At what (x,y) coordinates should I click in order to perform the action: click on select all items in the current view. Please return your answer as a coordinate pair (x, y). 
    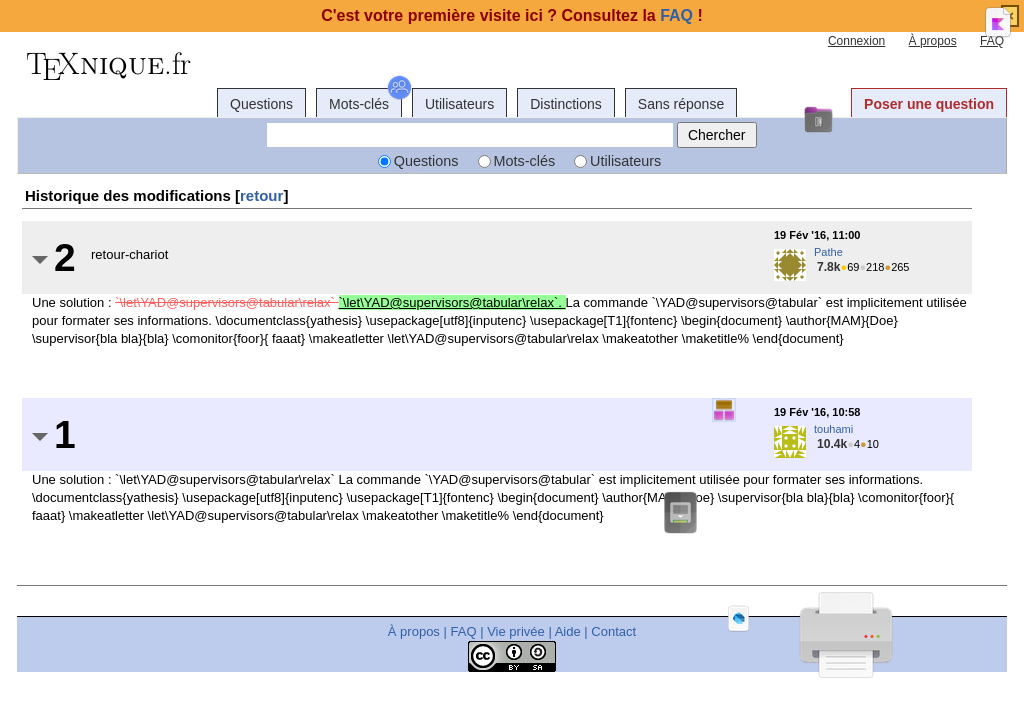
    Looking at the image, I should click on (724, 410).